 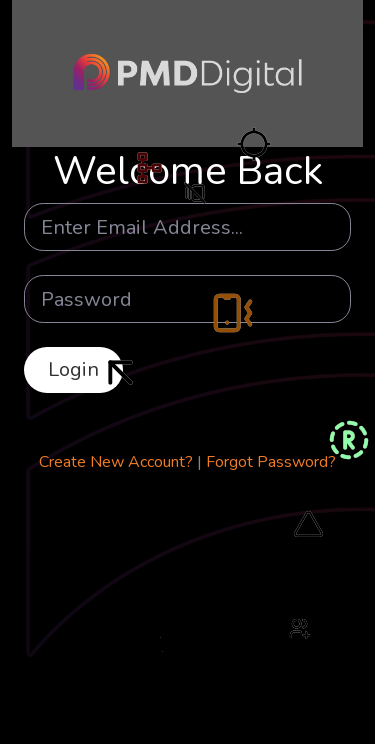 What do you see at coordinates (349, 440) in the screenshot?
I see `indicates registered trademark symbol` at bounding box center [349, 440].